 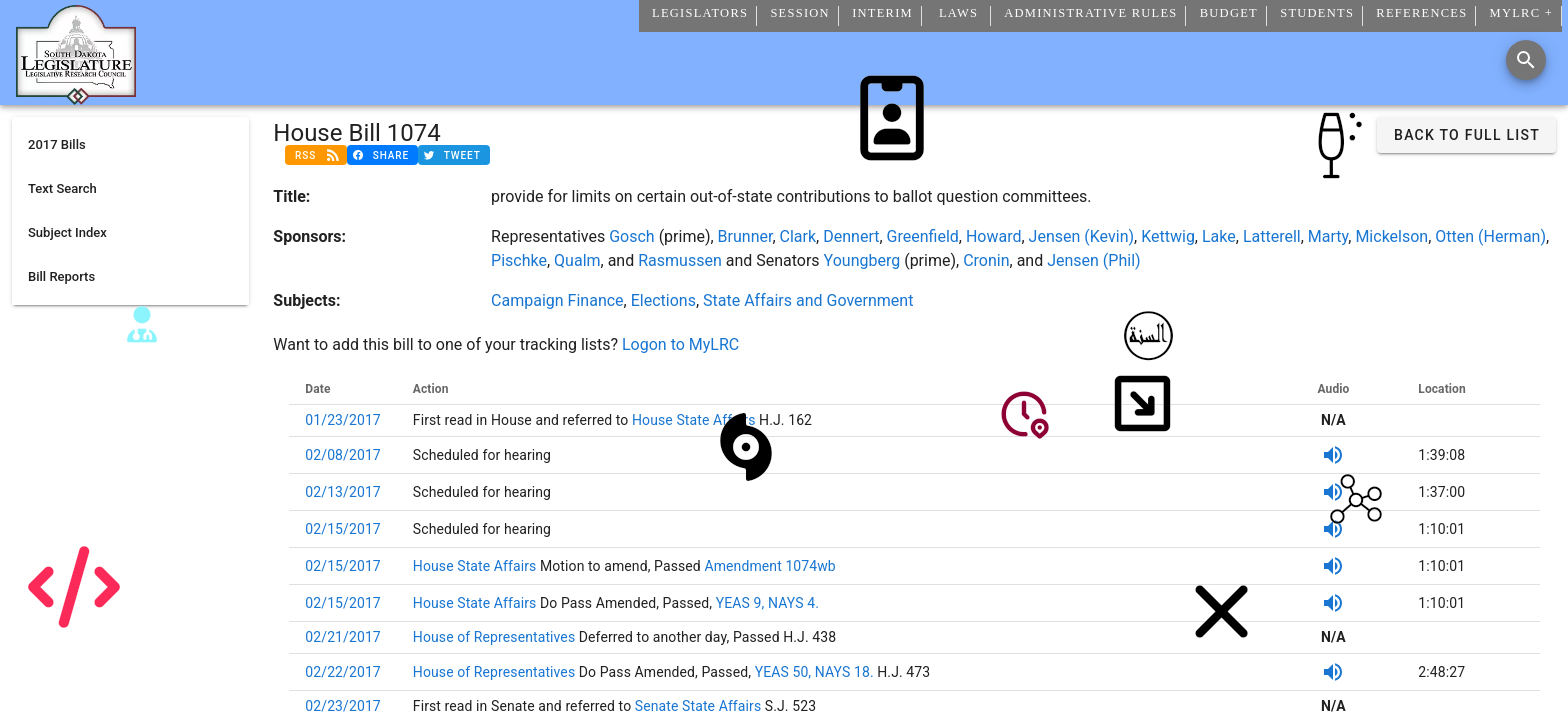 I want to click on view network connections or relationships, so click(x=1356, y=500).